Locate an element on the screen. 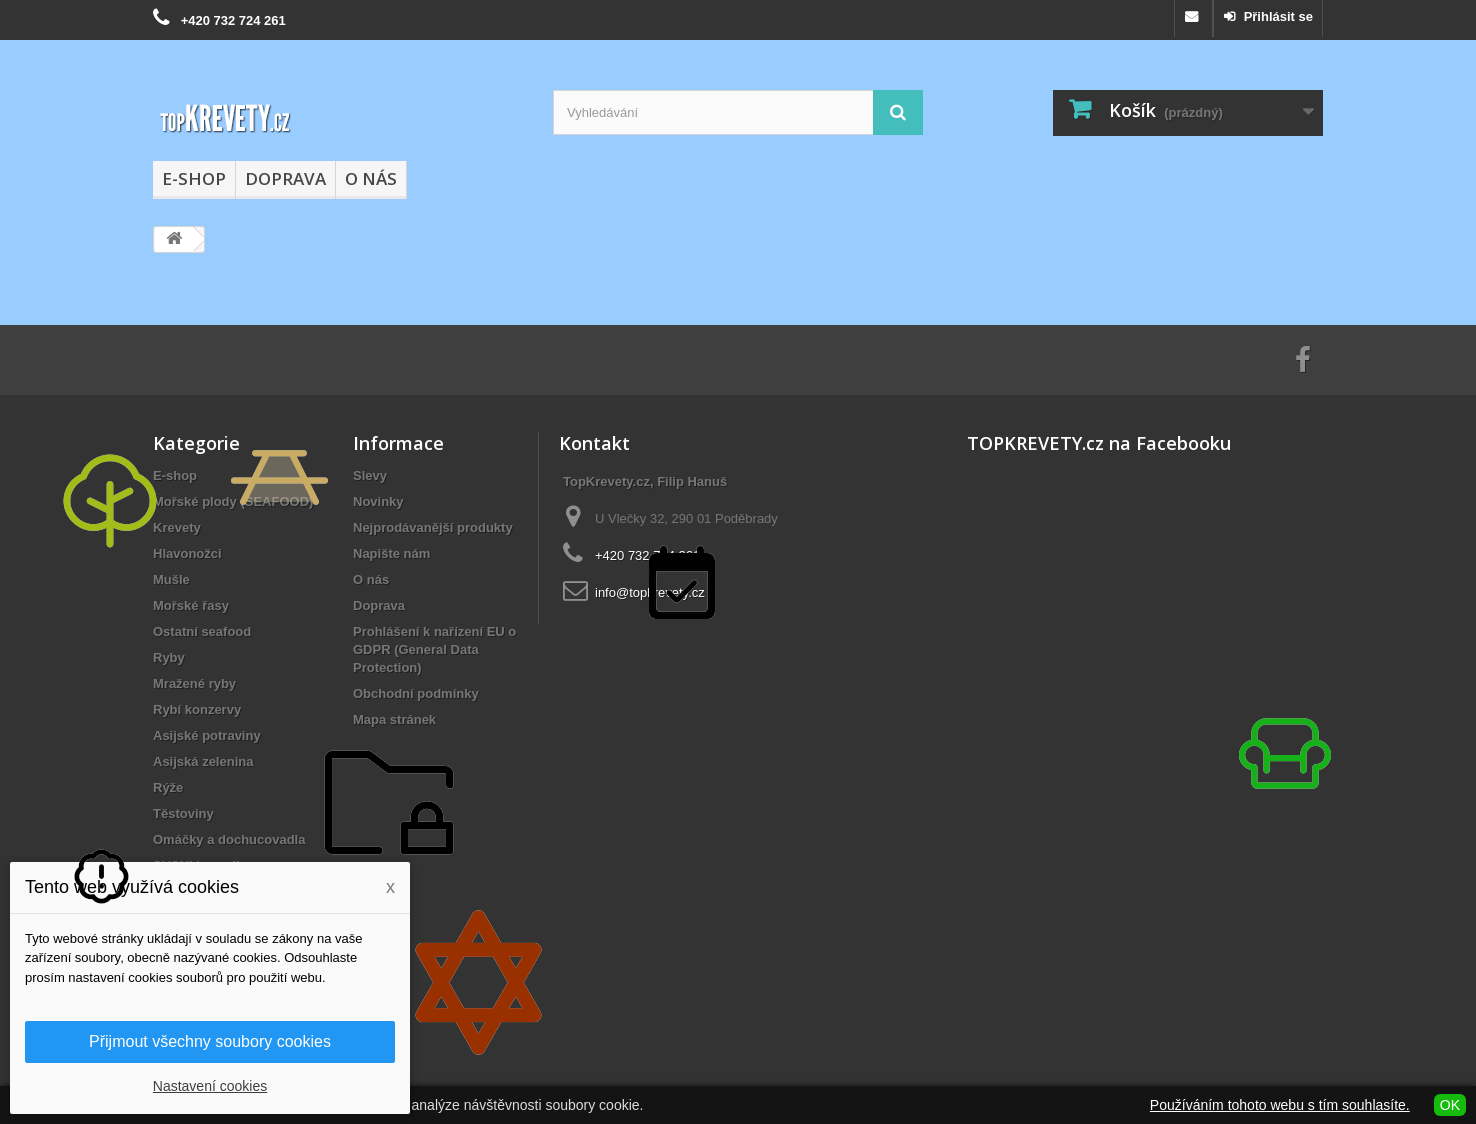 This screenshot has width=1476, height=1124. indicates jewish religious content or services is located at coordinates (478, 982).